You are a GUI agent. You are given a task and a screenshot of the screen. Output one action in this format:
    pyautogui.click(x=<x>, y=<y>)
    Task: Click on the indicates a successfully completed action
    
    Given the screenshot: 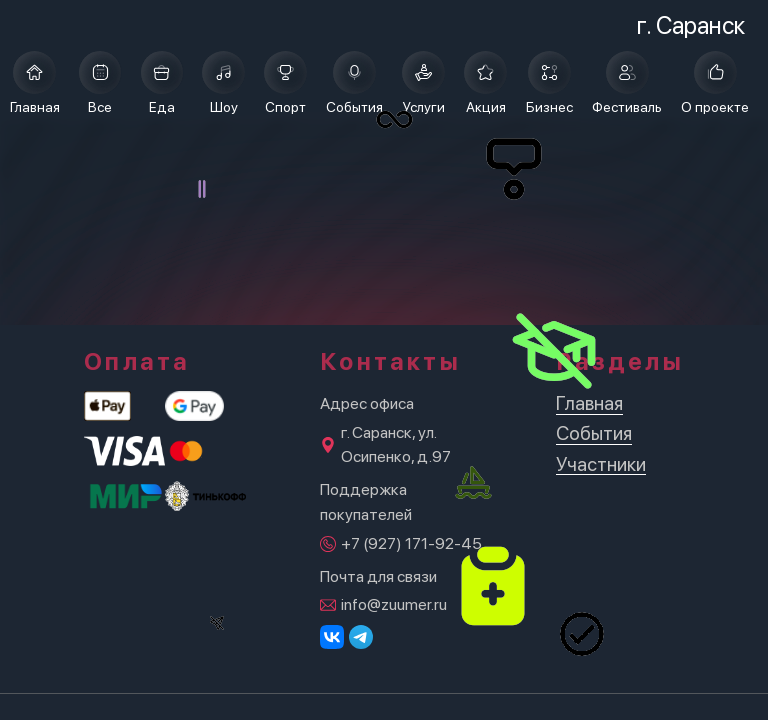 What is the action you would take?
    pyautogui.click(x=582, y=634)
    